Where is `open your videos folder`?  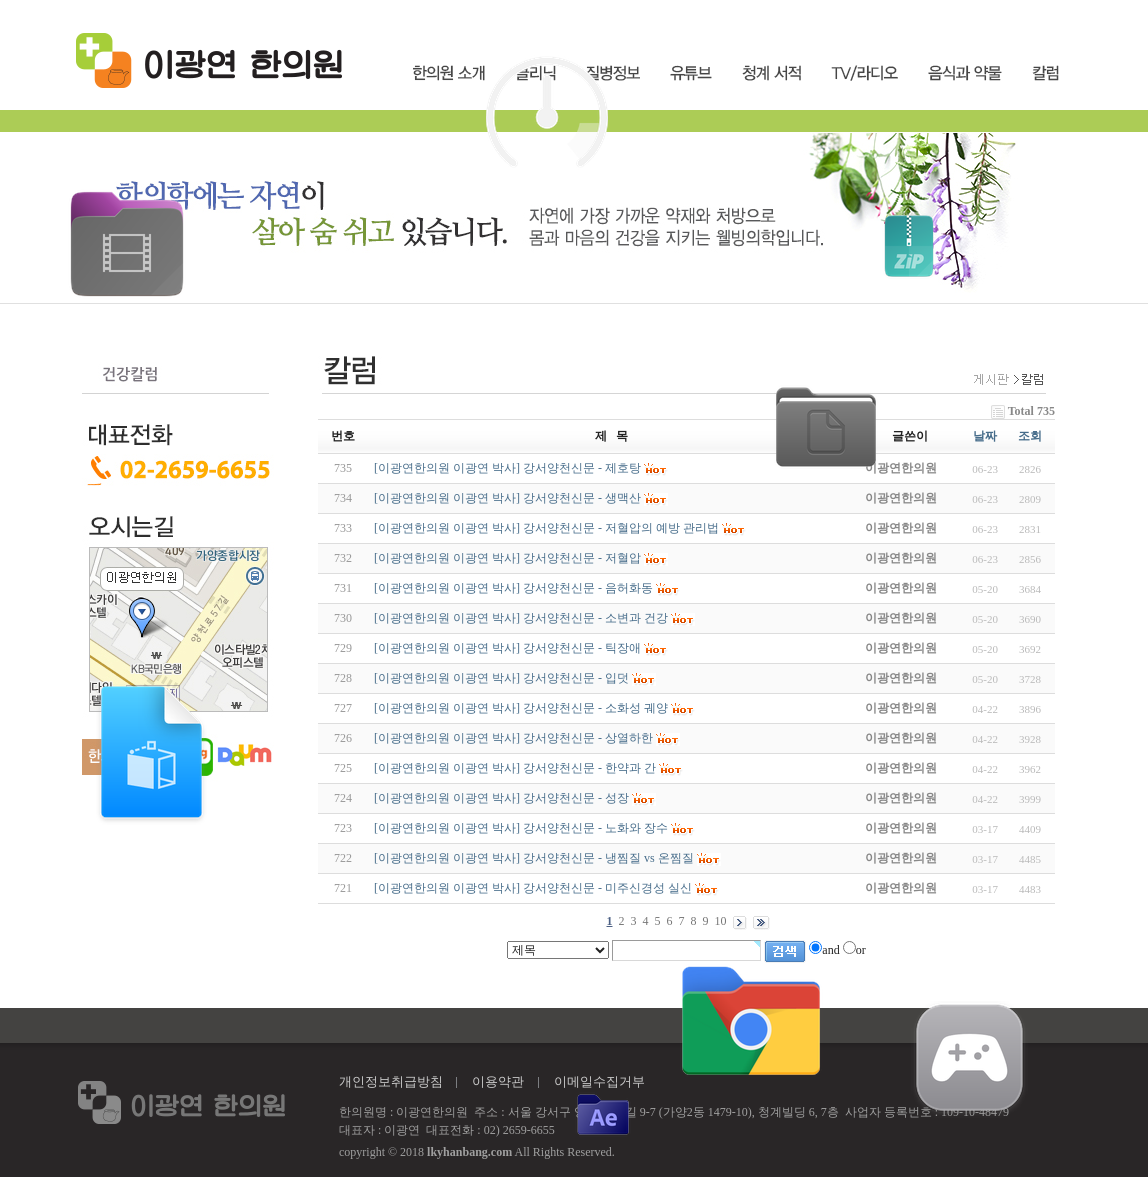 open your videos folder is located at coordinates (127, 244).